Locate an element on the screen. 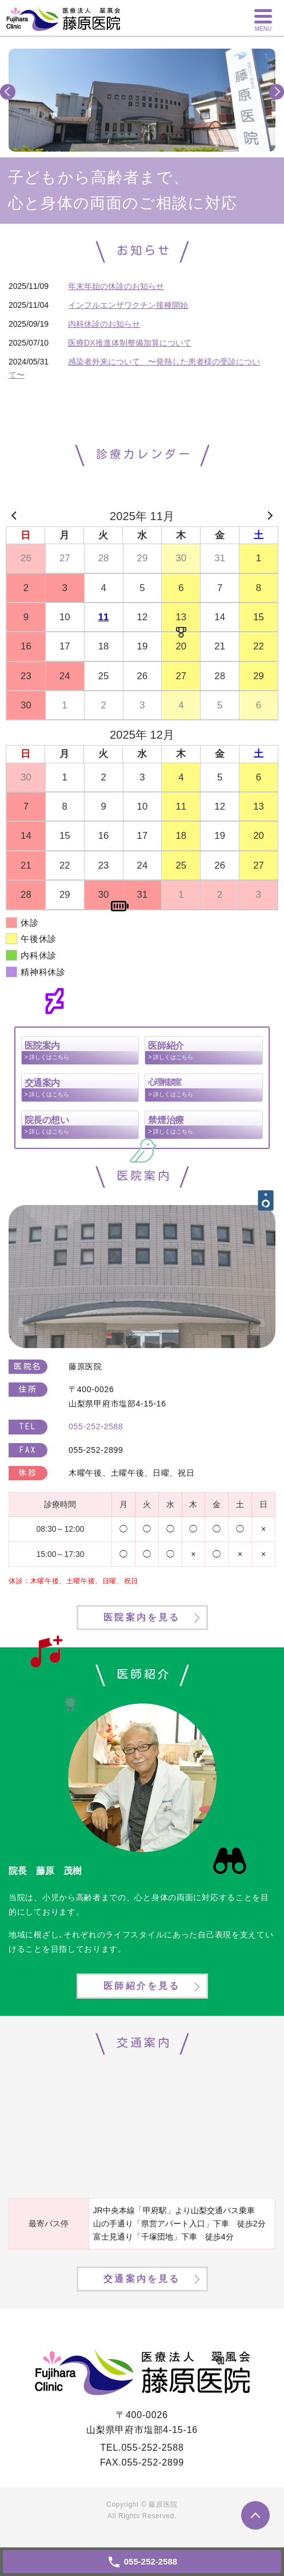 This screenshot has width=284, height=2576. add a new song to your library is located at coordinates (47, 1652).